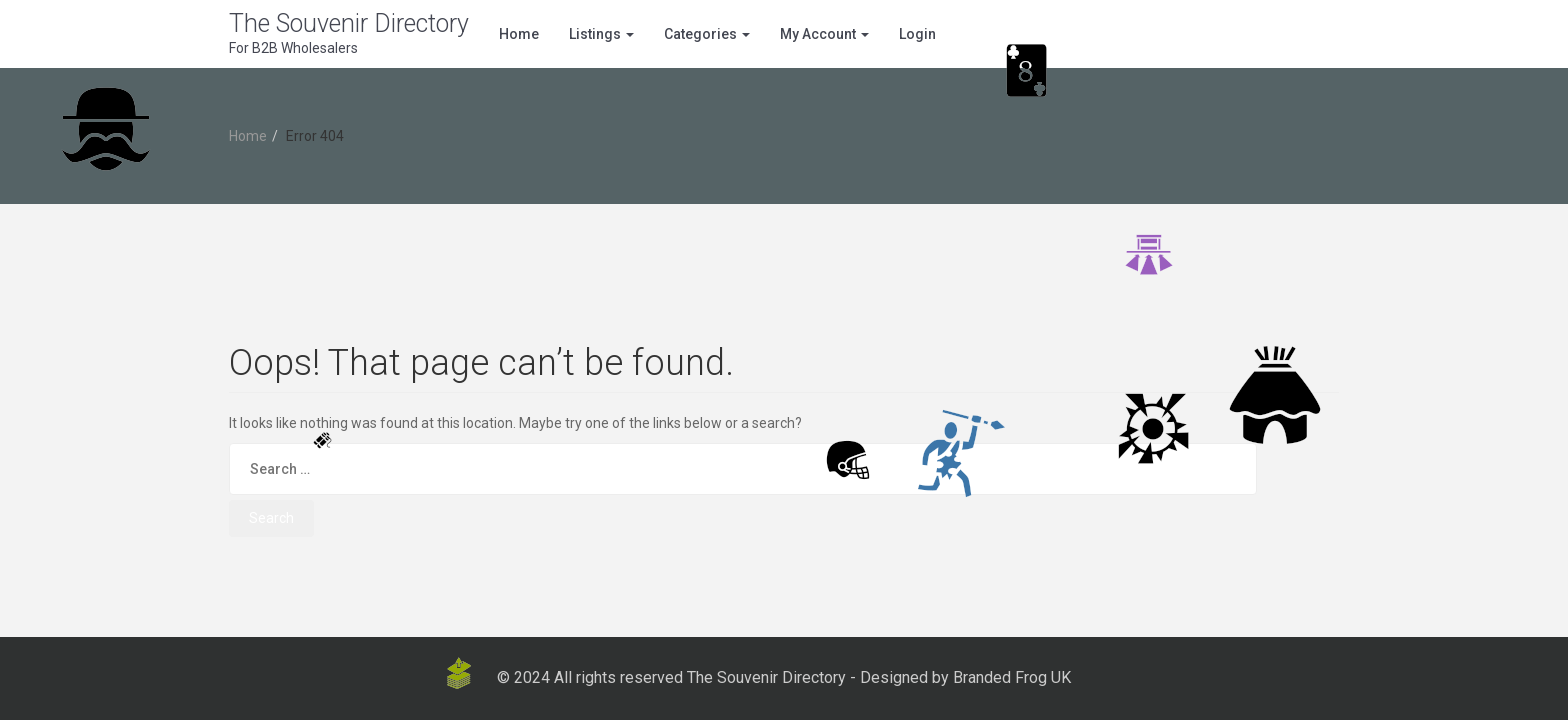 The height and width of the screenshot is (720, 1568). What do you see at coordinates (1153, 428) in the screenshot?
I see `indicates a critical hit or power attack in gameplay` at bounding box center [1153, 428].